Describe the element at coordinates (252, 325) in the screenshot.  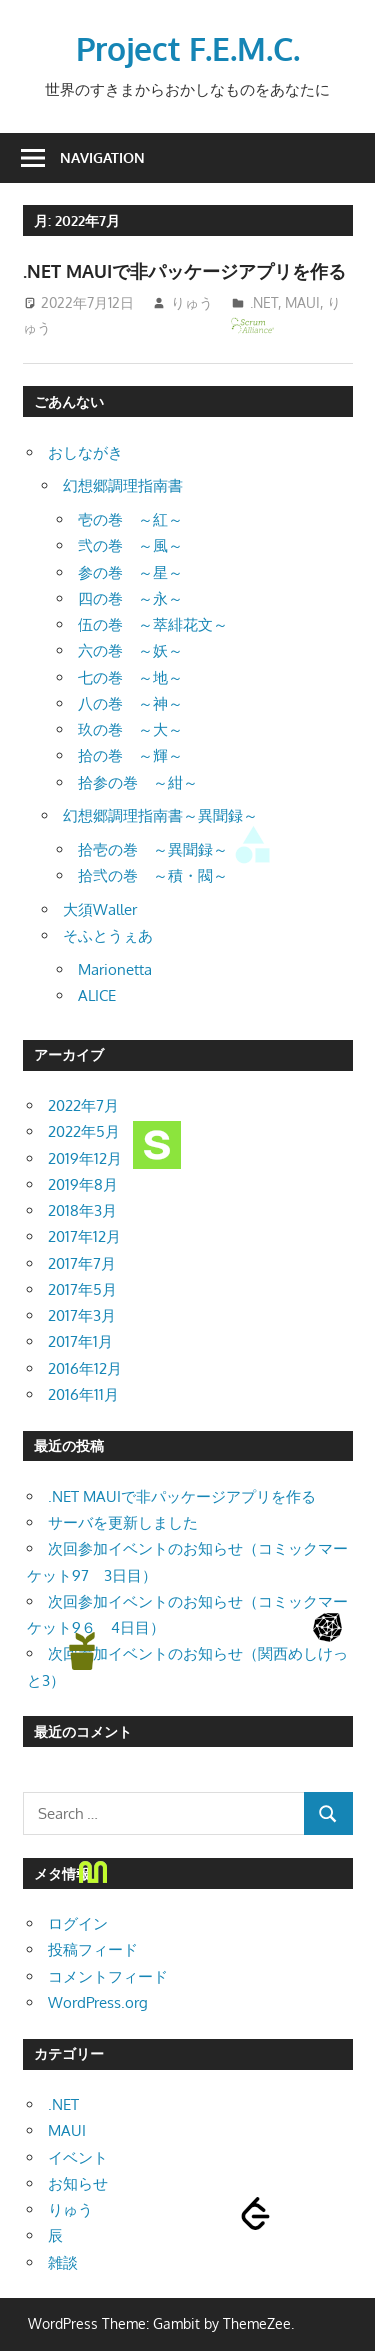
I see `visit the Scrum Alliance website` at that location.